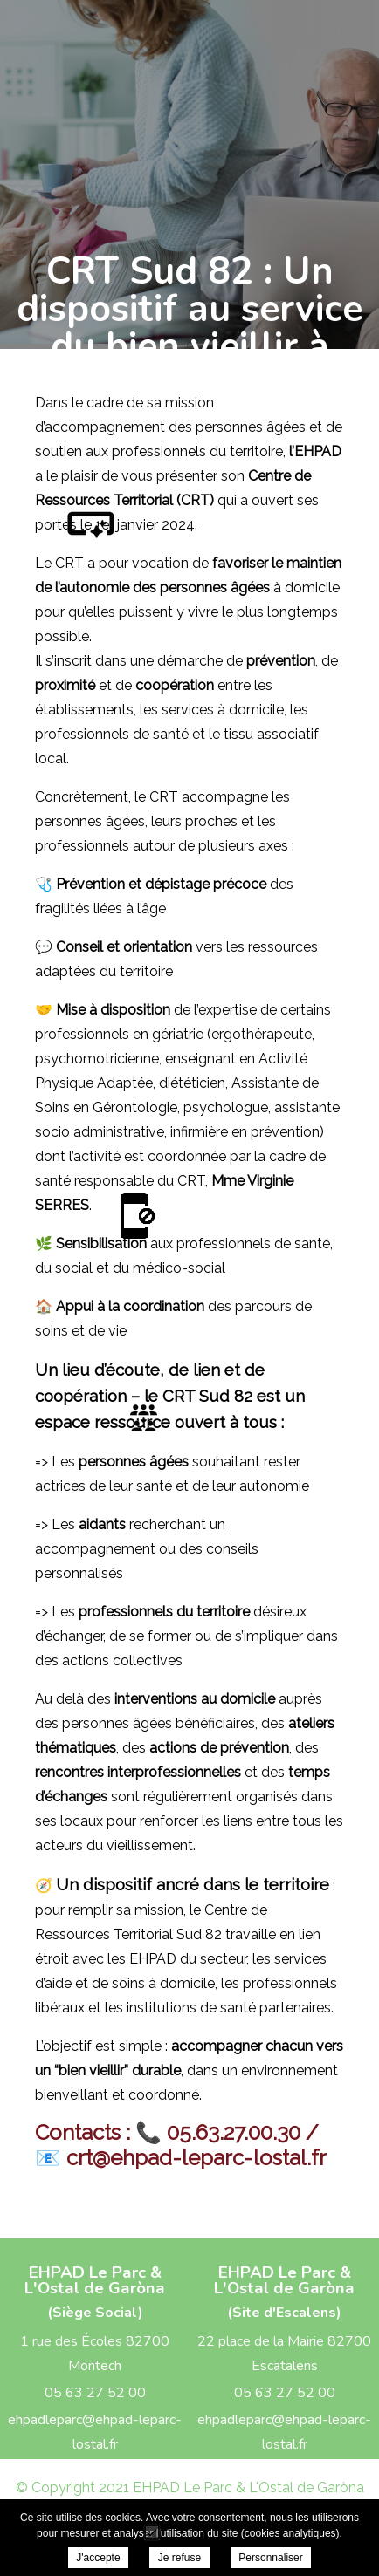 The height and width of the screenshot is (2576, 379). I want to click on reduce maximum occupancy or group size, so click(143, 1418).